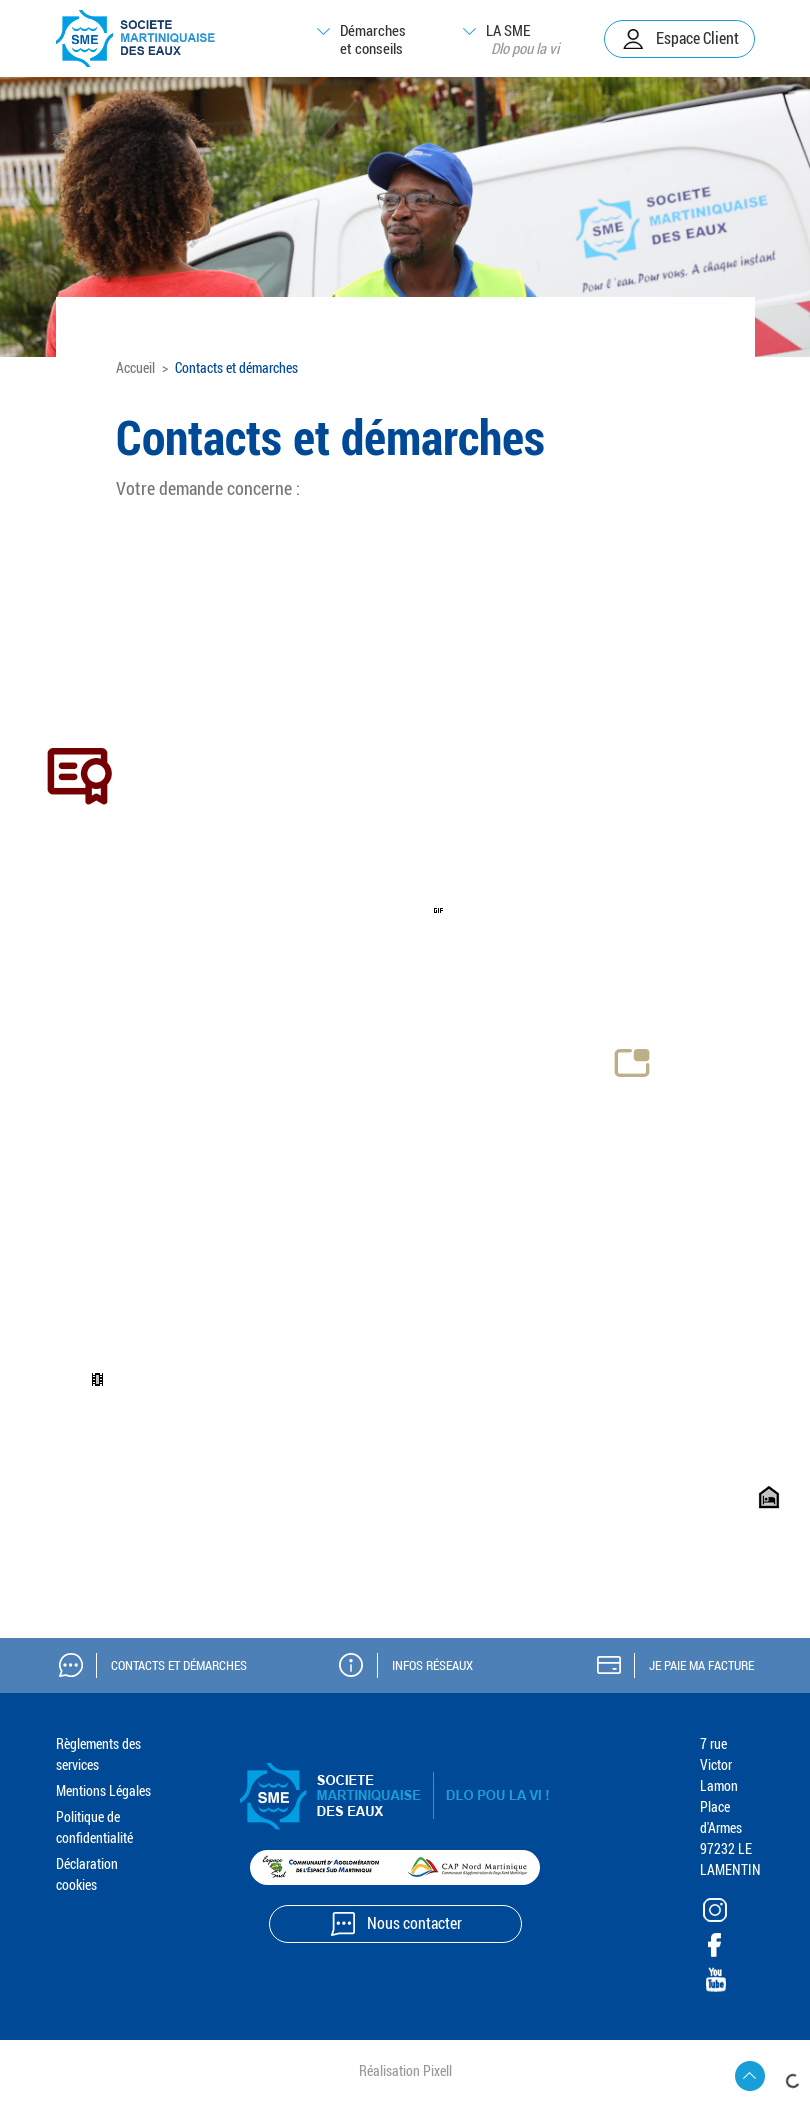 The image size is (810, 2101). I want to click on access local movie theaters or showtimes, so click(97, 1379).